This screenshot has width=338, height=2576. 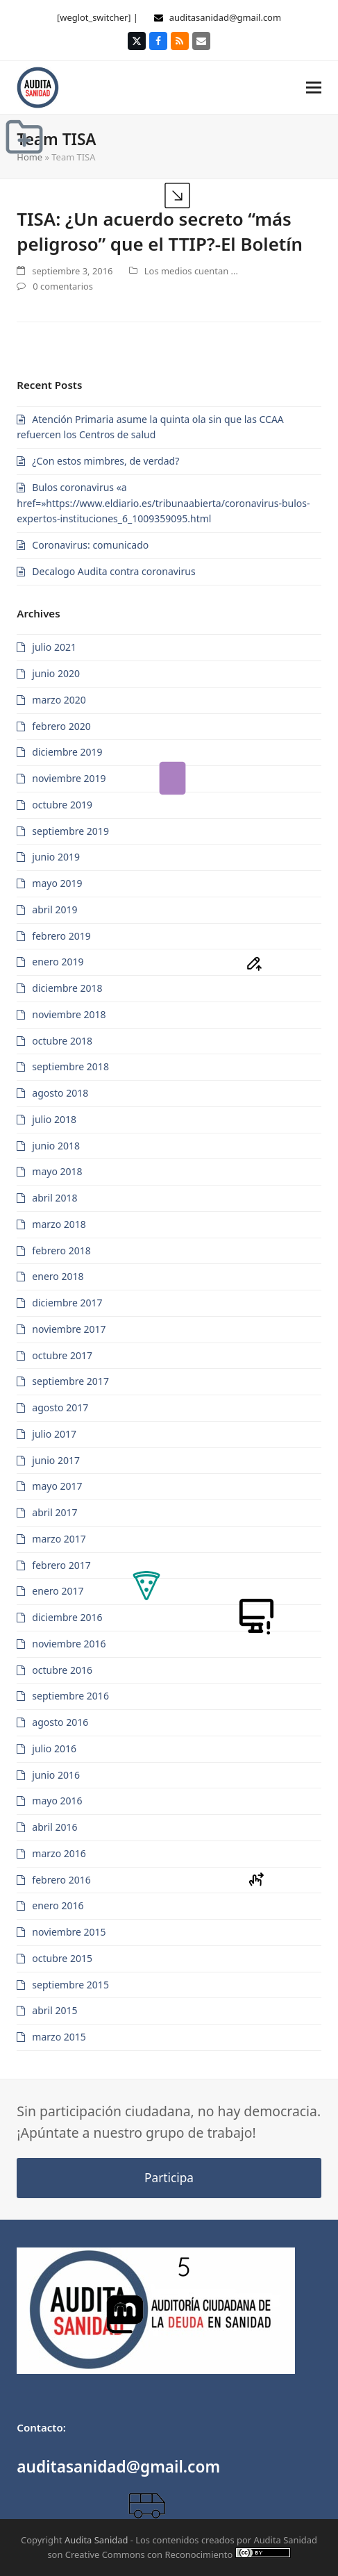 I want to click on indicates the number five in a list or sequence, so click(x=184, y=2267).